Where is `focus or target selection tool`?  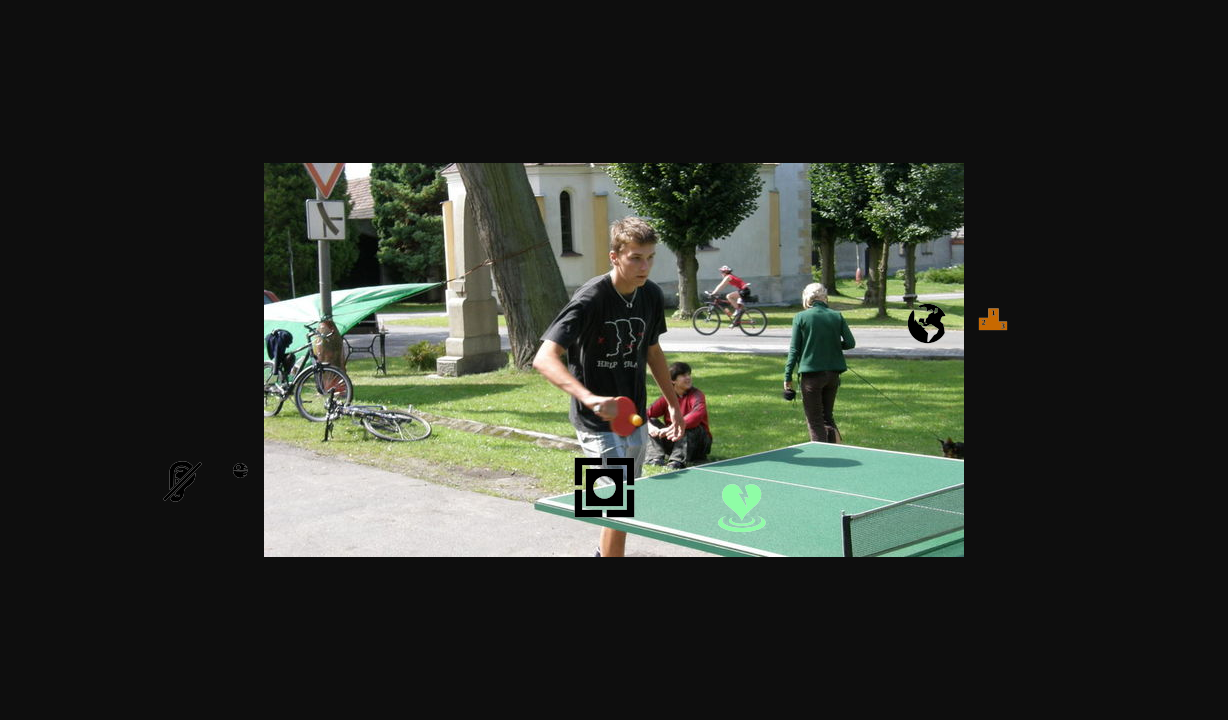
focus or target selection tool is located at coordinates (604, 487).